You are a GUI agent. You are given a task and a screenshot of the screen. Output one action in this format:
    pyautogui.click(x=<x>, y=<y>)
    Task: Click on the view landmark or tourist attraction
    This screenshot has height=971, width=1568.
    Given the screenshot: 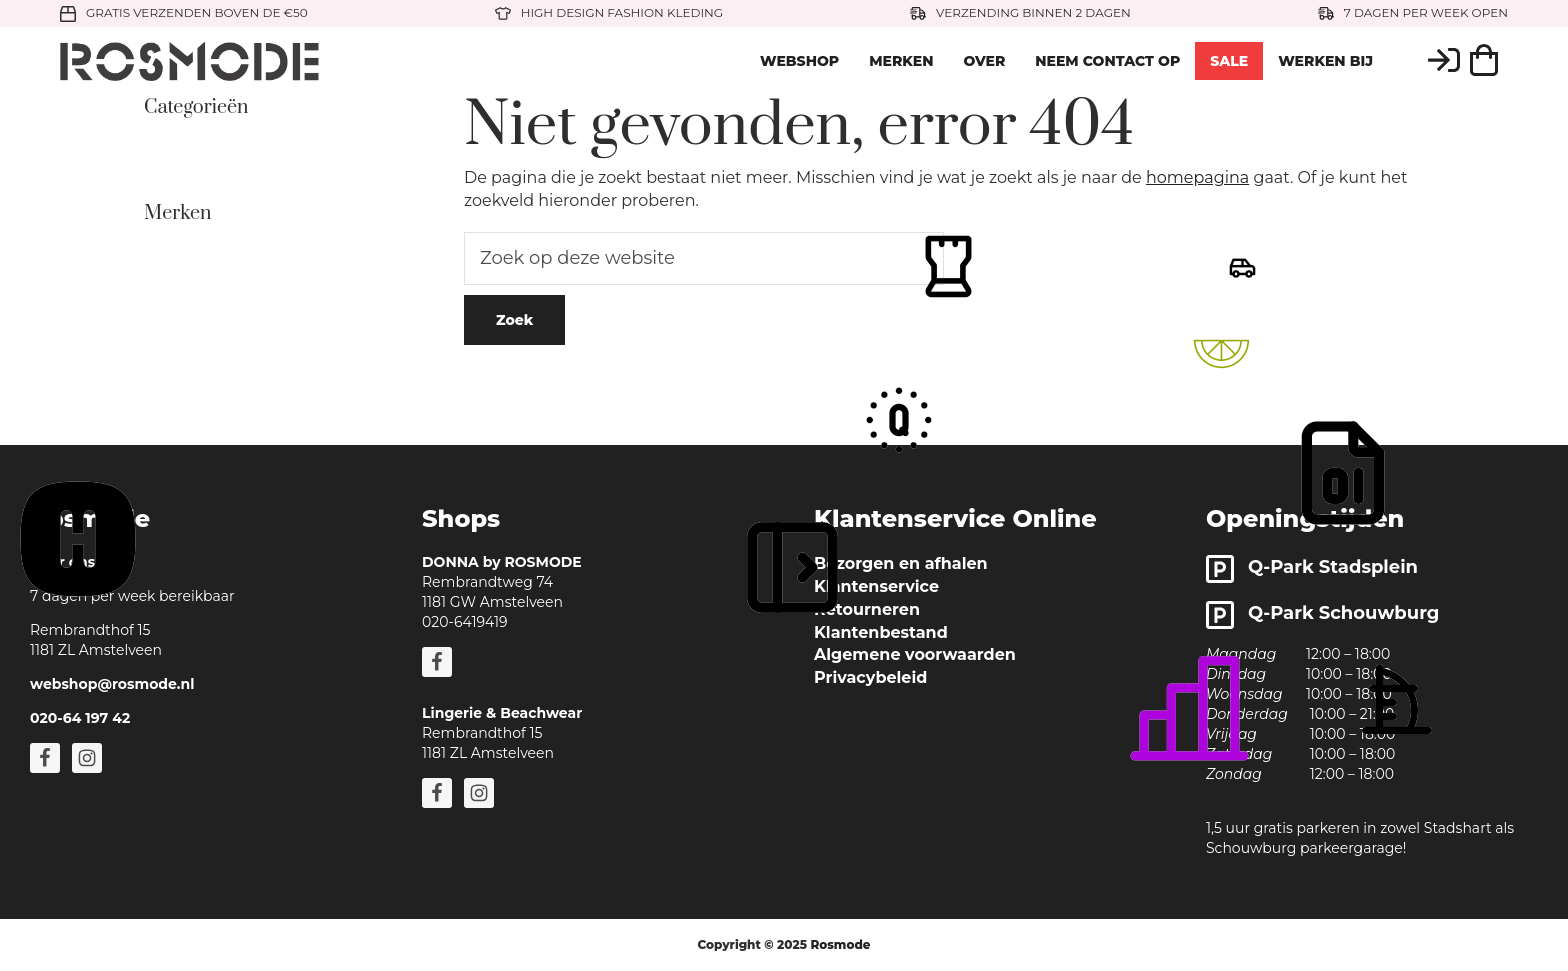 What is the action you would take?
    pyautogui.click(x=1397, y=699)
    